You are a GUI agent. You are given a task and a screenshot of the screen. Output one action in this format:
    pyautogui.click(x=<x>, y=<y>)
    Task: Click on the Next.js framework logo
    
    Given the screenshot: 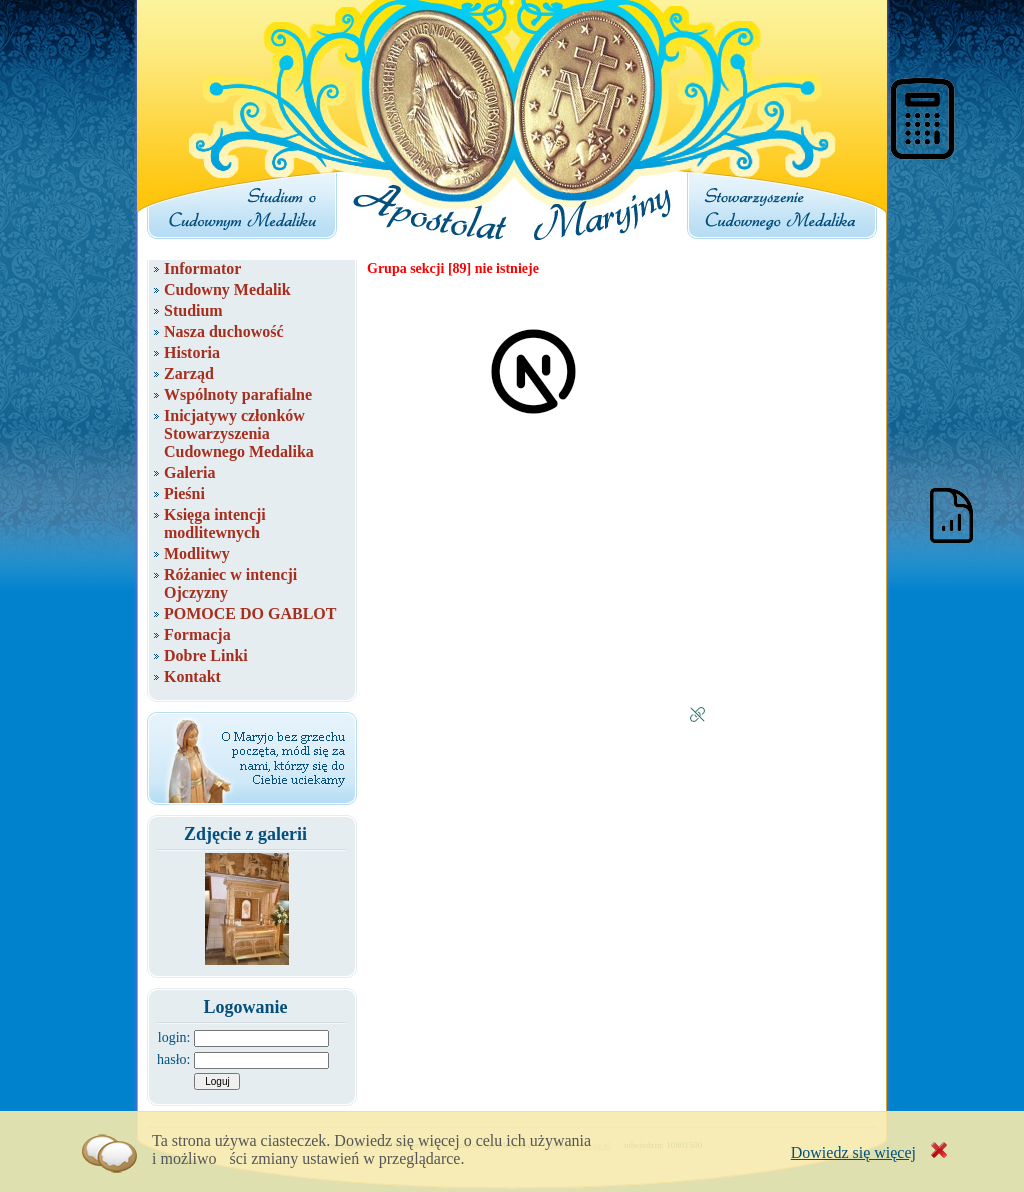 What is the action you would take?
    pyautogui.click(x=533, y=371)
    